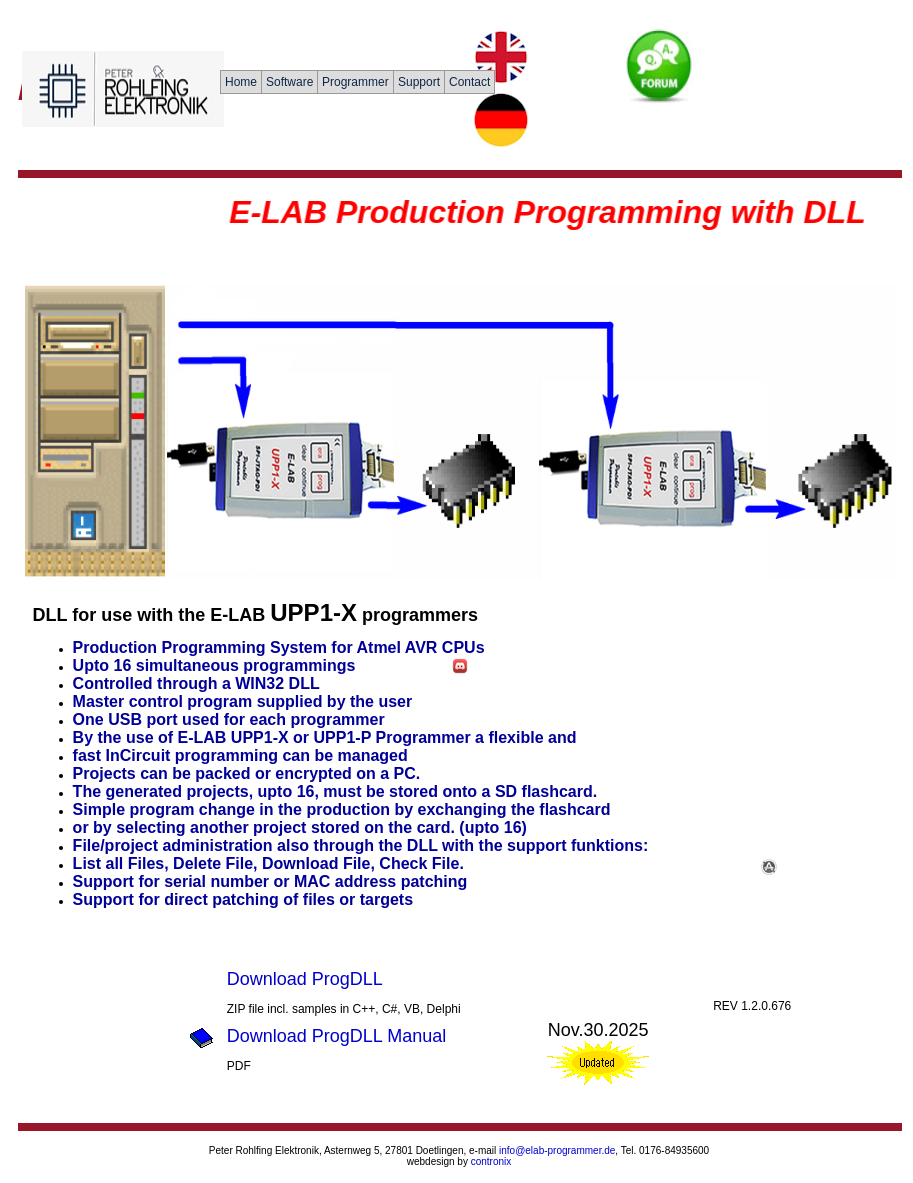 The height and width of the screenshot is (1183, 913). I want to click on open lightcord messaging app, so click(460, 666).